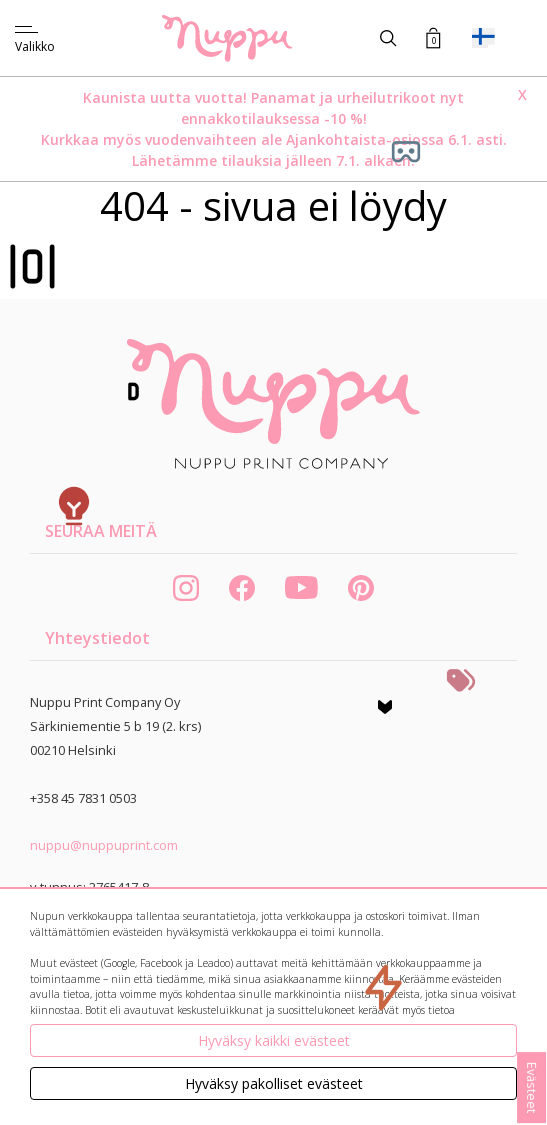  I want to click on manage tags or labels, so click(461, 679).